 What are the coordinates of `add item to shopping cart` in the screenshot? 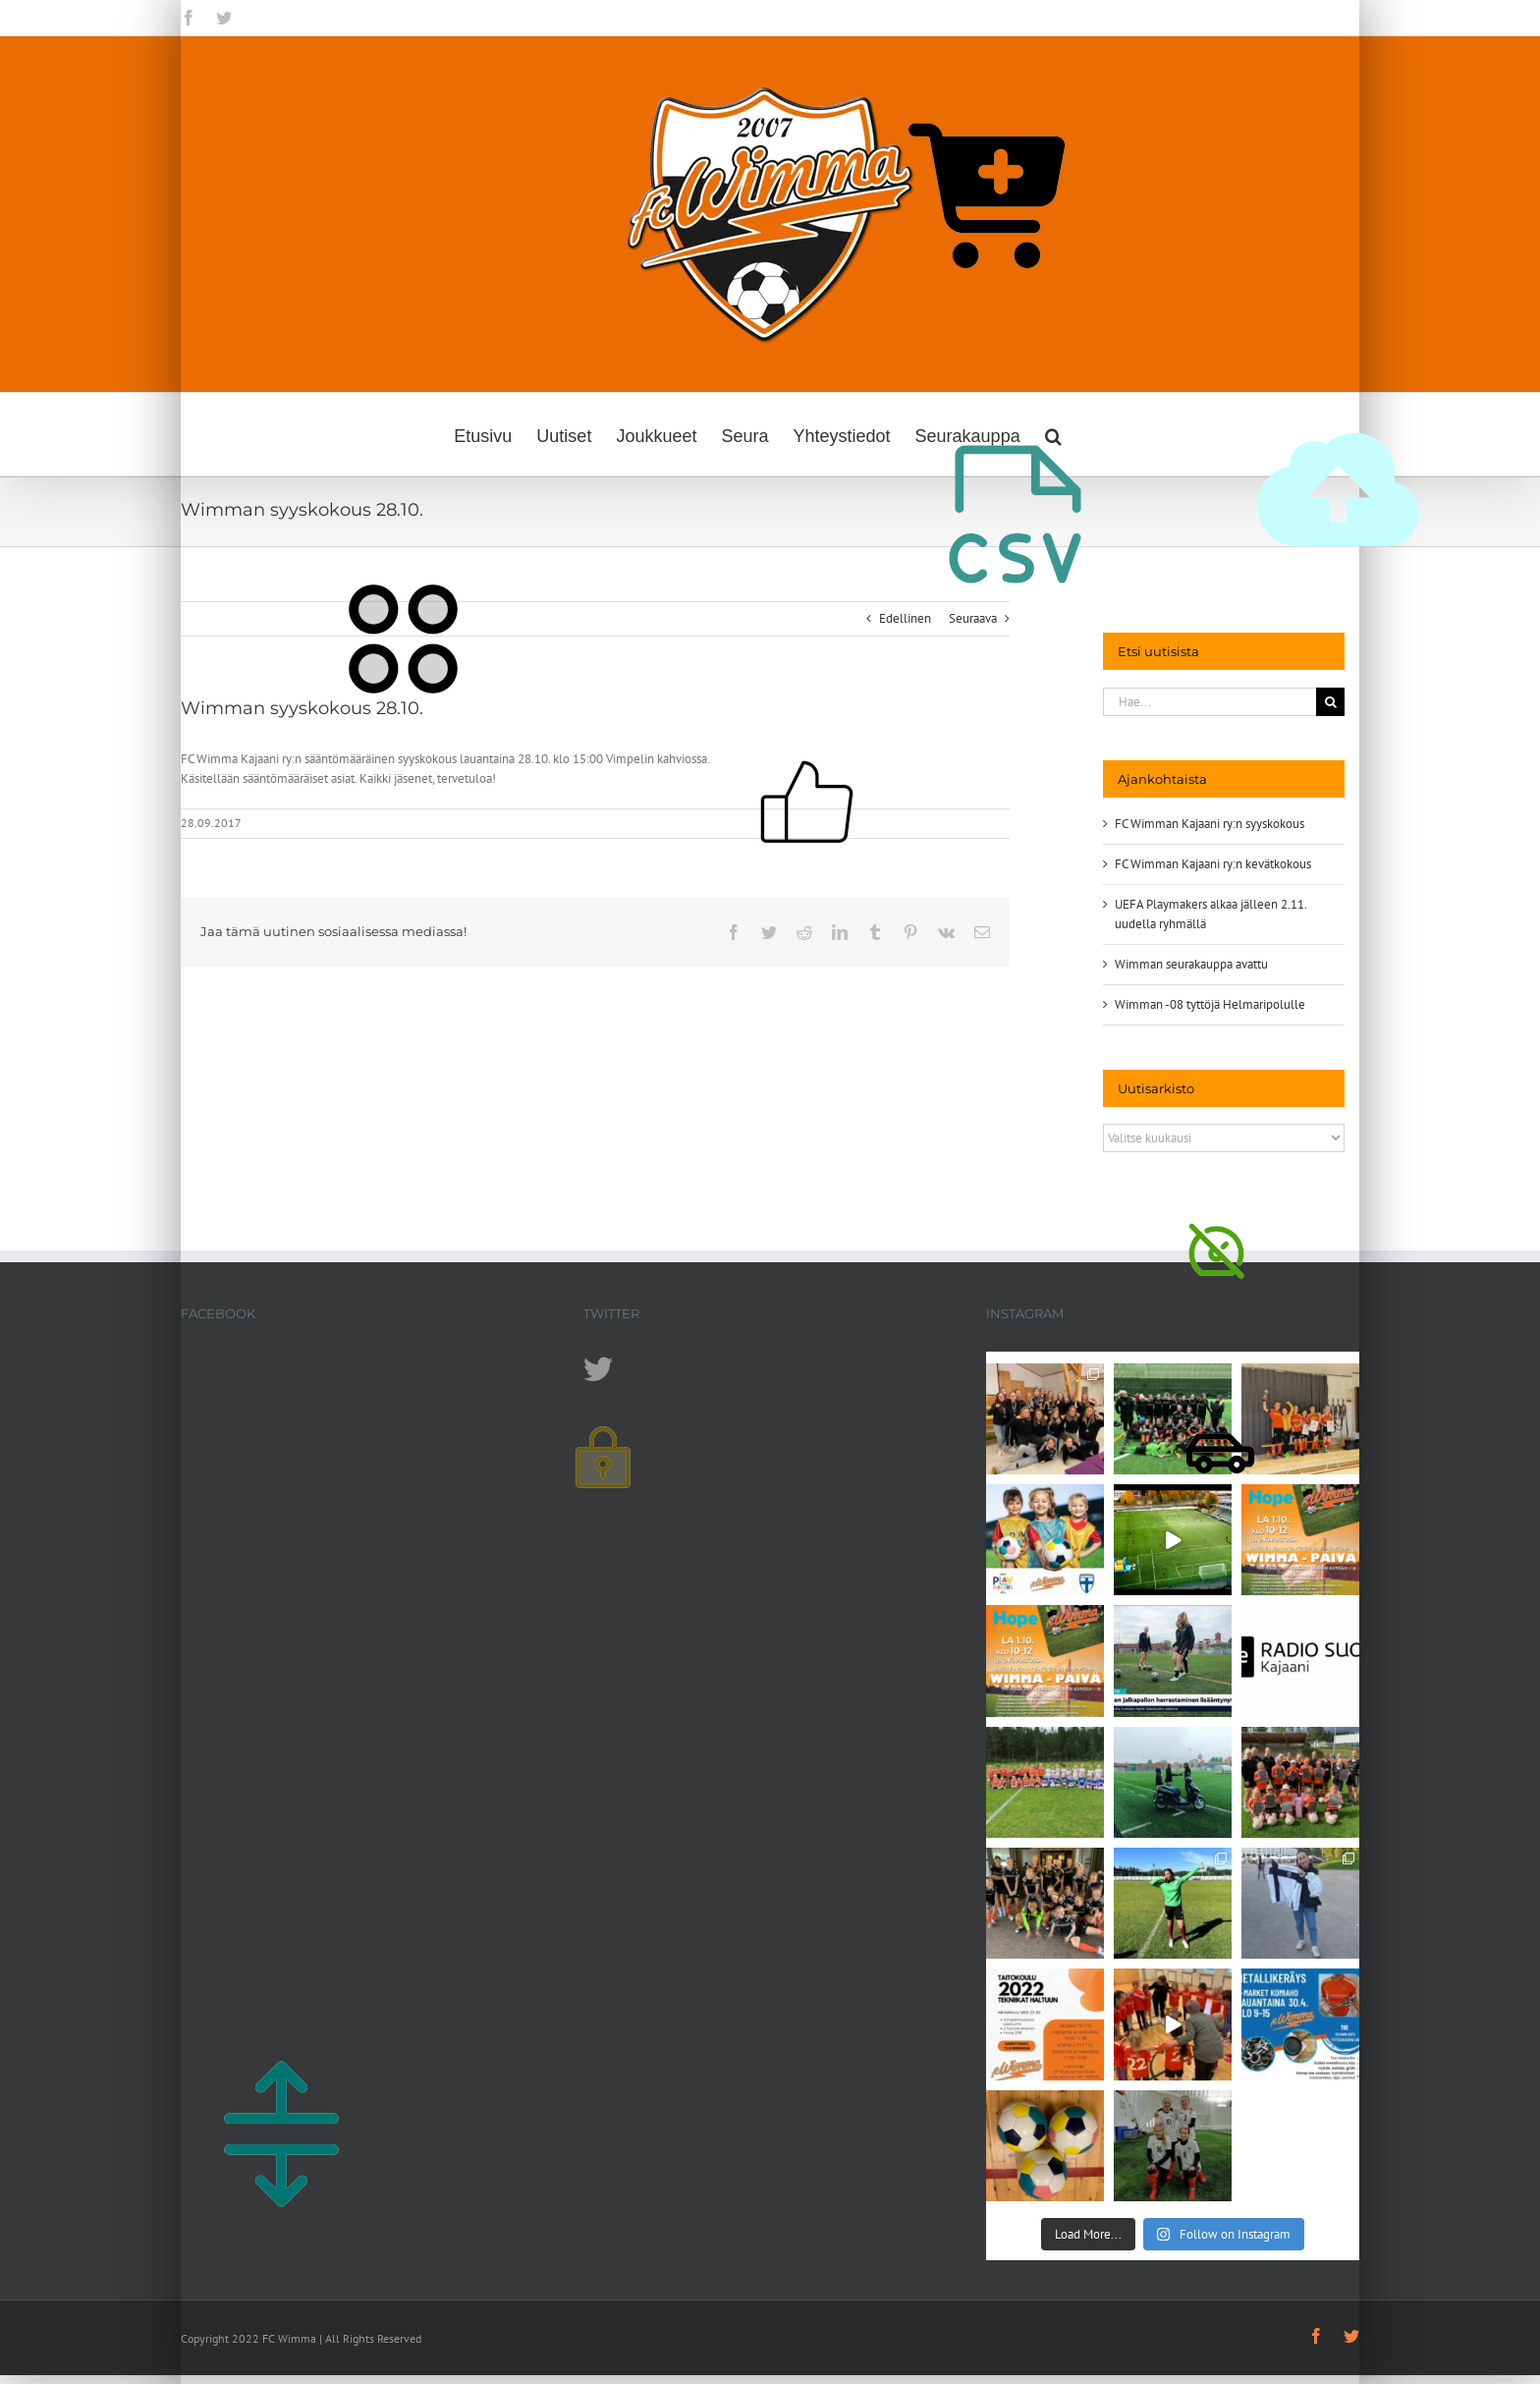 It's located at (996, 197).